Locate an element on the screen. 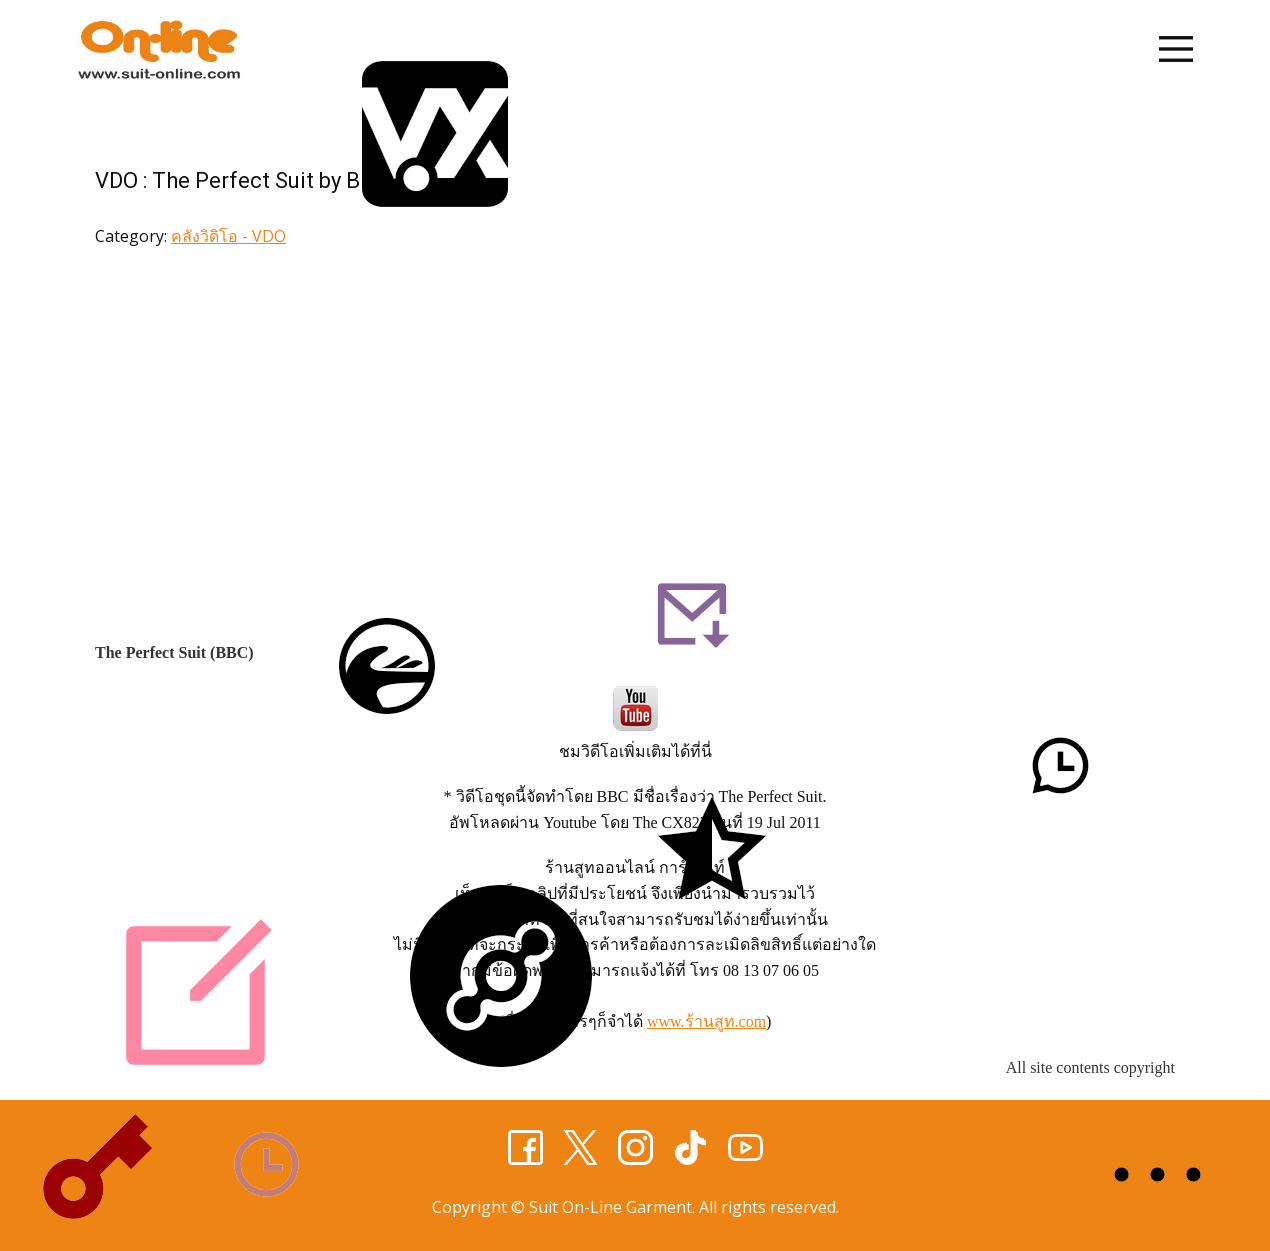 This screenshot has height=1251, width=1270. view time or clock settings is located at coordinates (266, 1164).